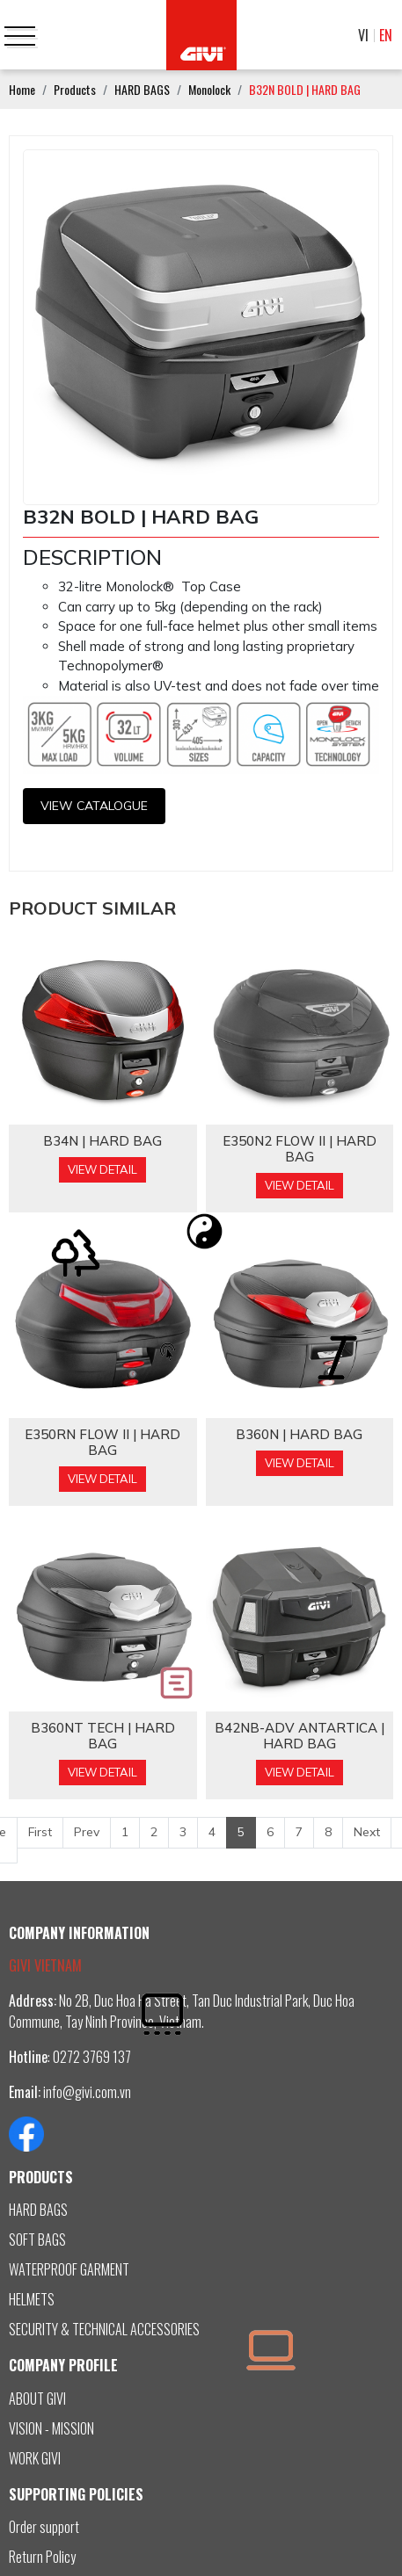  Describe the element at coordinates (337, 1357) in the screenshot. I see `apply italic formatting to selected text` at that location.